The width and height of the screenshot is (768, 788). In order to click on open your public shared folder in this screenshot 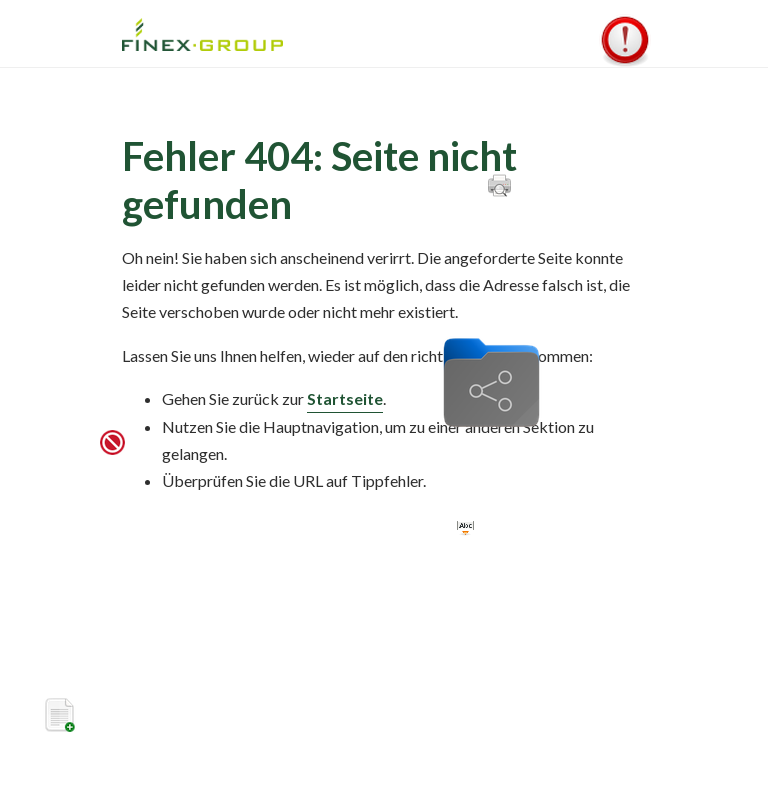, I will do `click(491, 382)`.